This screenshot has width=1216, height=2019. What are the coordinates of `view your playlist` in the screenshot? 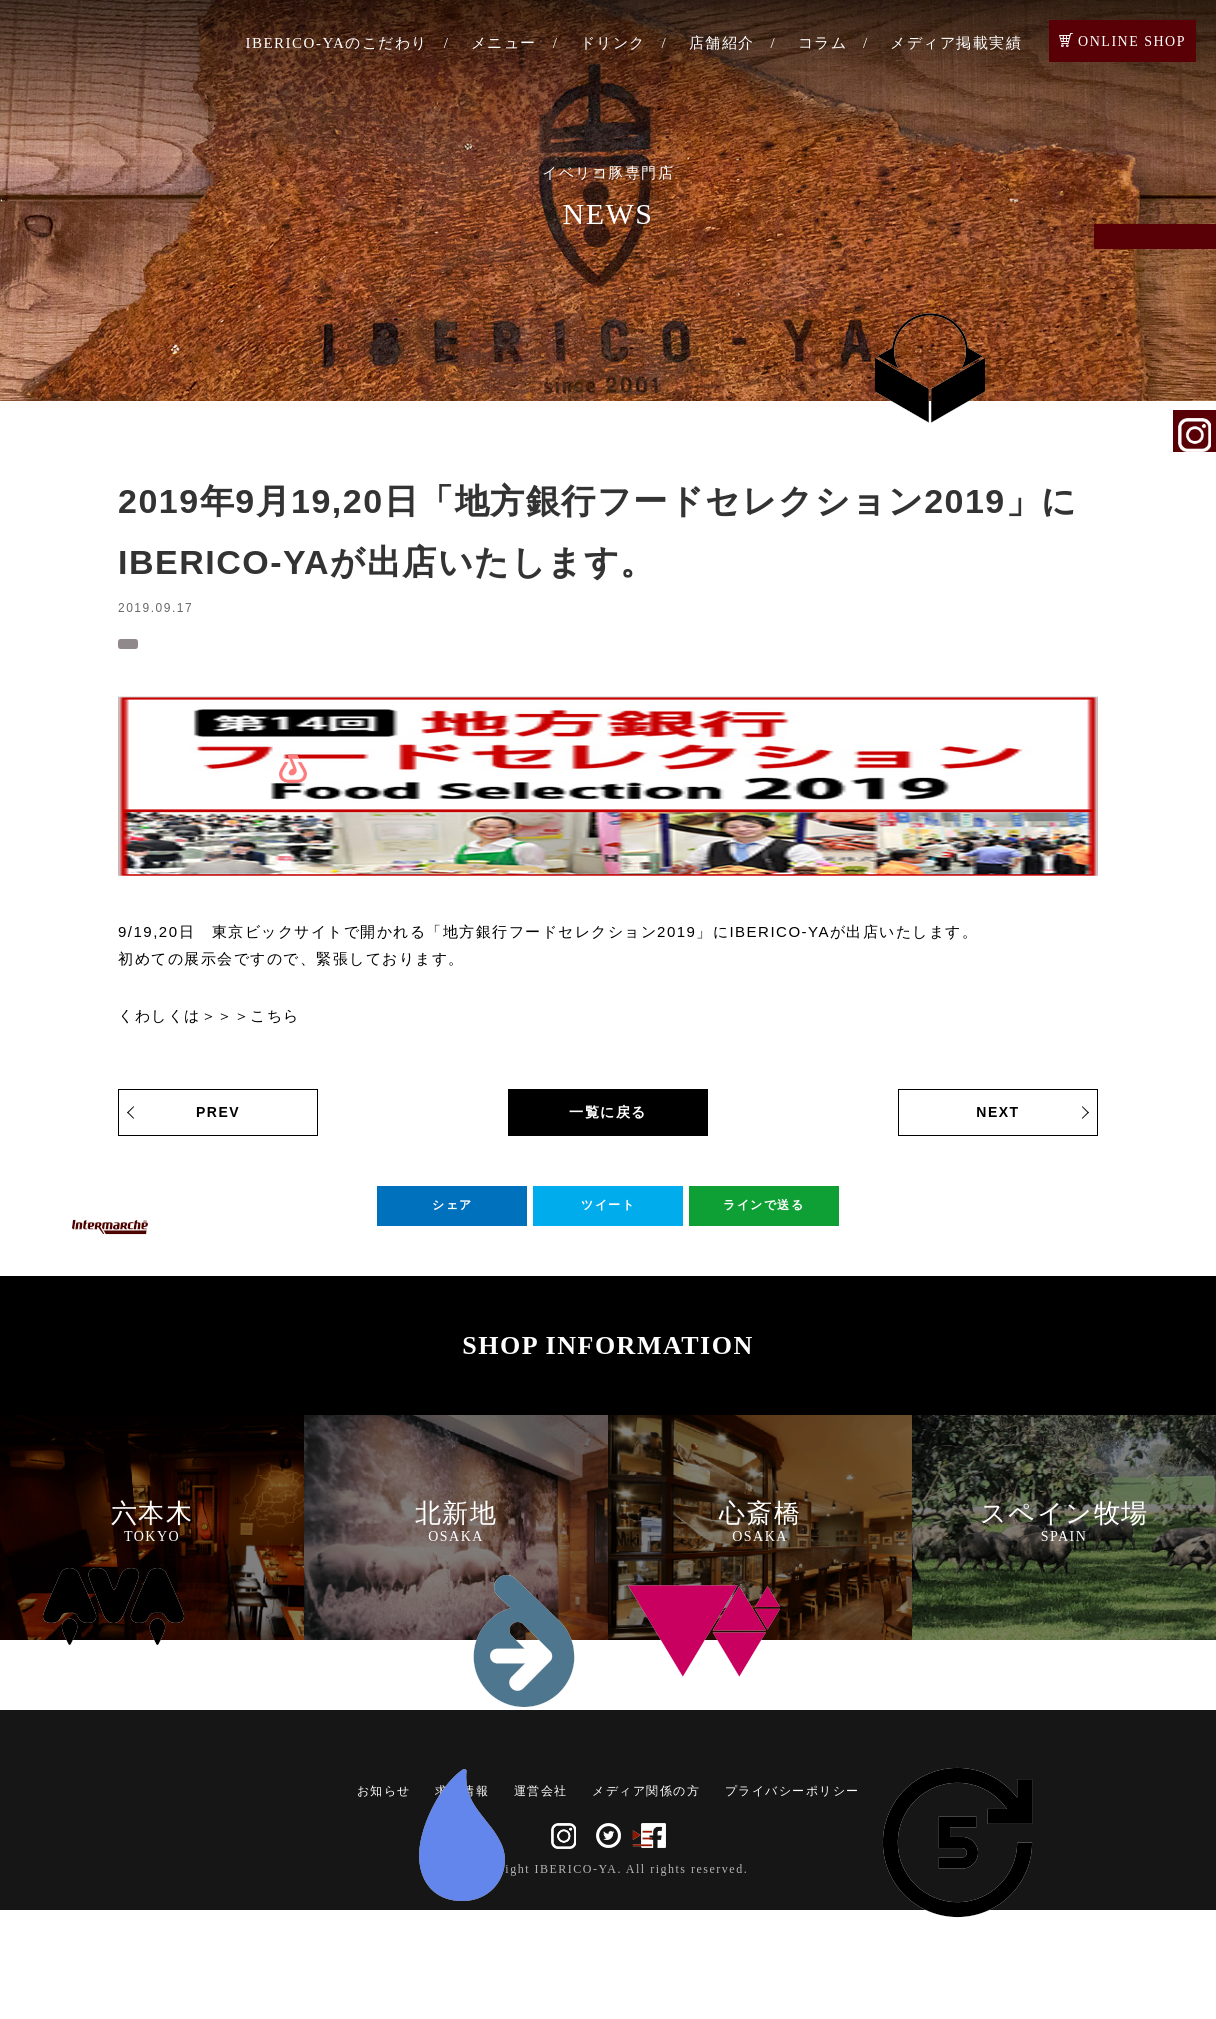 It's located at (642, 1838).